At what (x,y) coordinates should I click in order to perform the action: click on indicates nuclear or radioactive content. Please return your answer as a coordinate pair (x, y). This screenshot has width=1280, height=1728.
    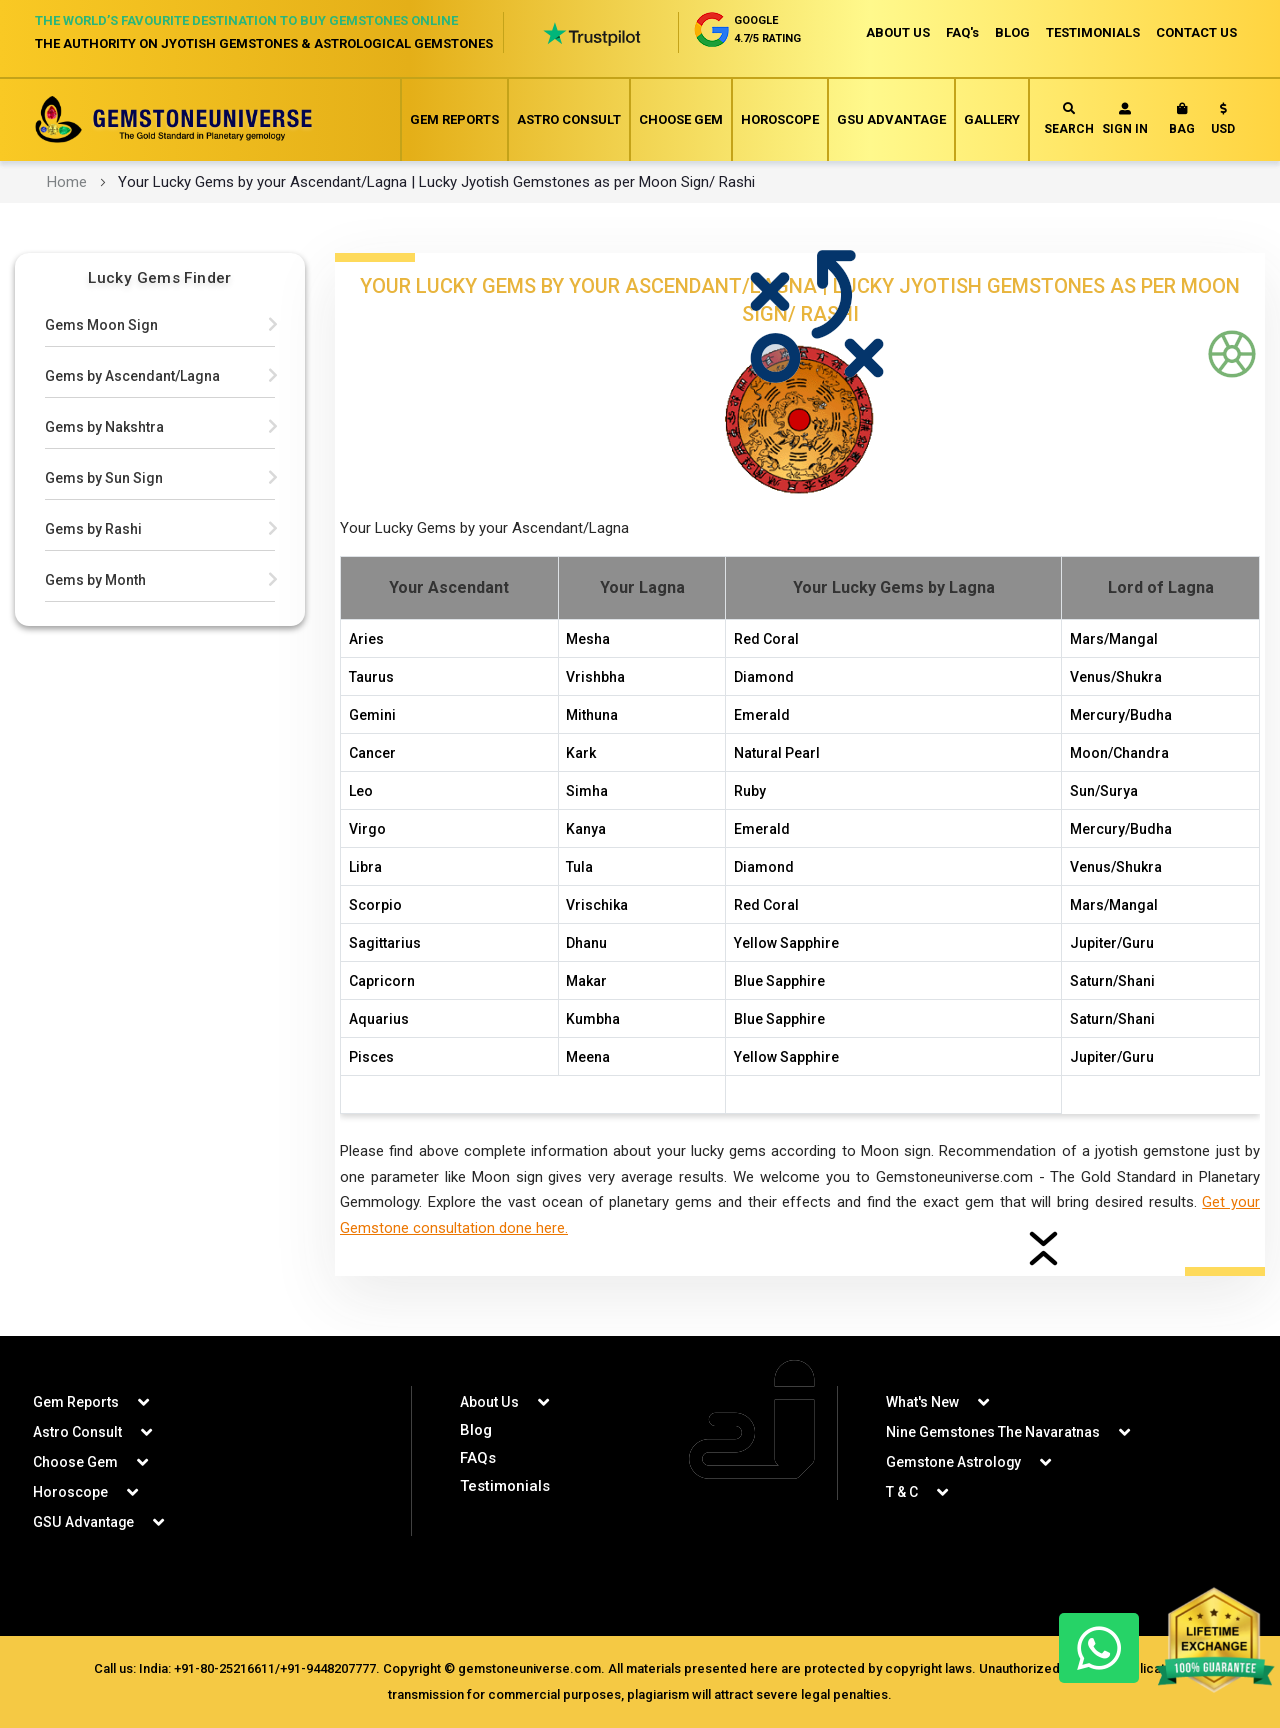
    Looking at the image, I should click on (1232, 354).